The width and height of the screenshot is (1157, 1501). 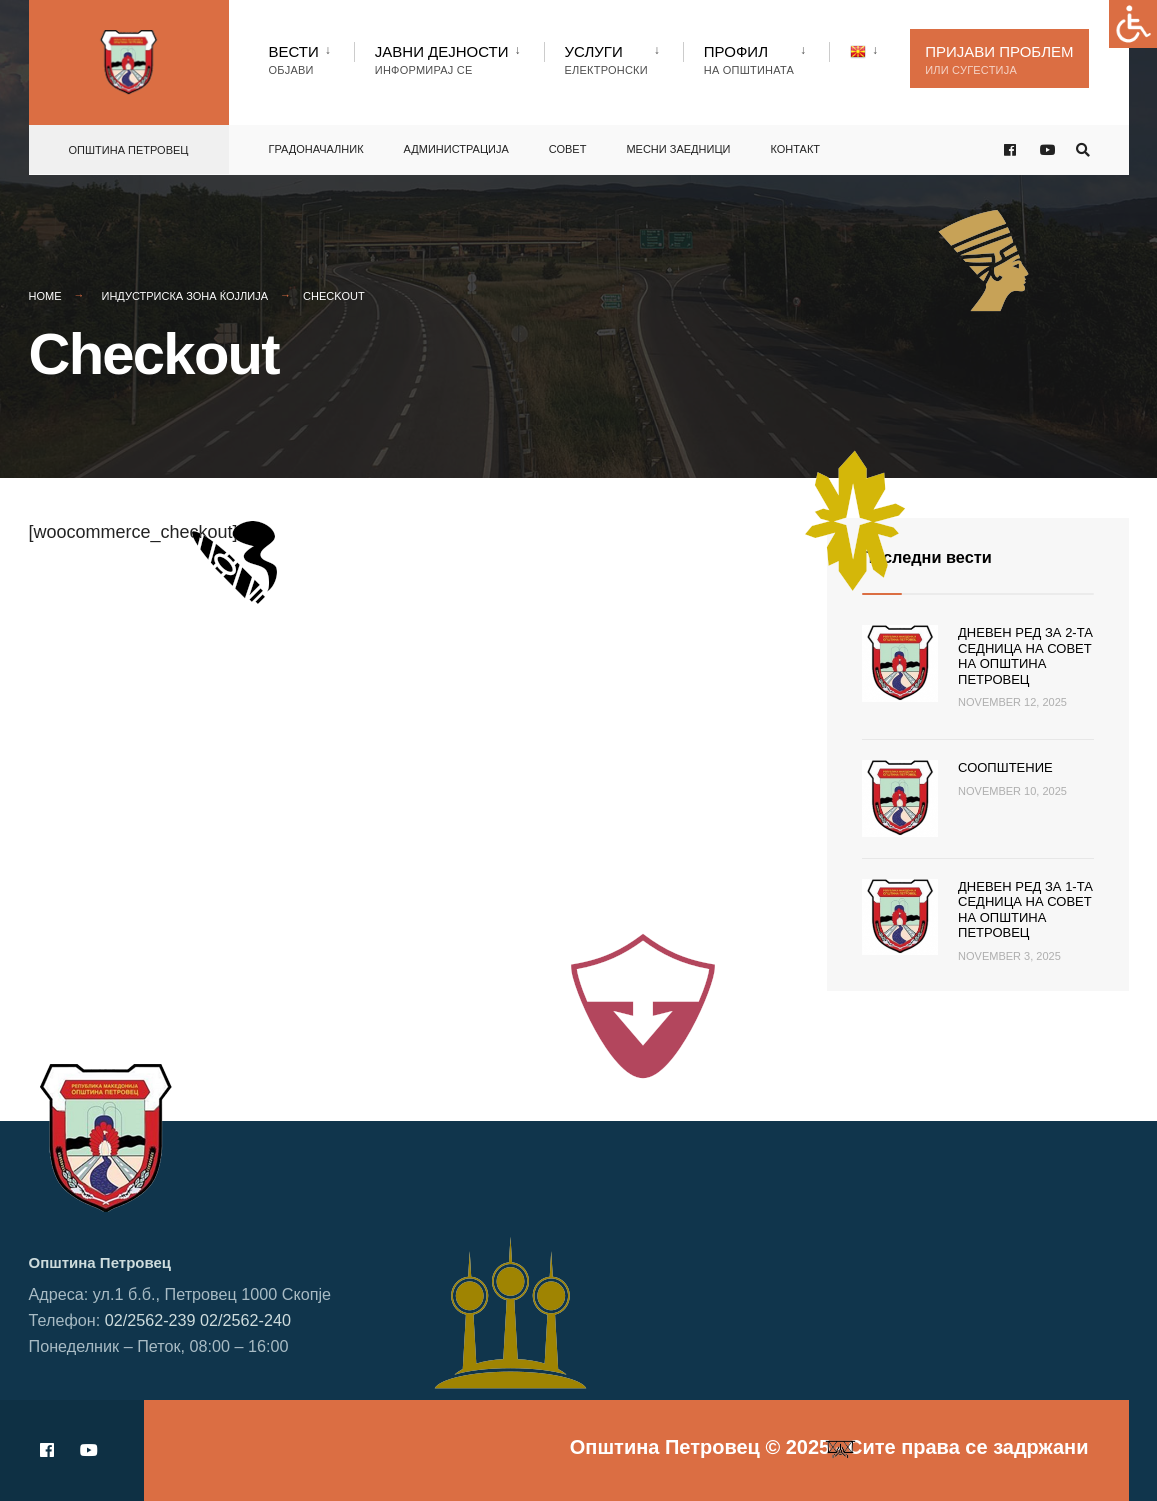 What do you see at coordinates (510, 1312) in the screenshot?
I see `indicates a broadcast or transmission tower structure` at bounding box center [510, 1312].